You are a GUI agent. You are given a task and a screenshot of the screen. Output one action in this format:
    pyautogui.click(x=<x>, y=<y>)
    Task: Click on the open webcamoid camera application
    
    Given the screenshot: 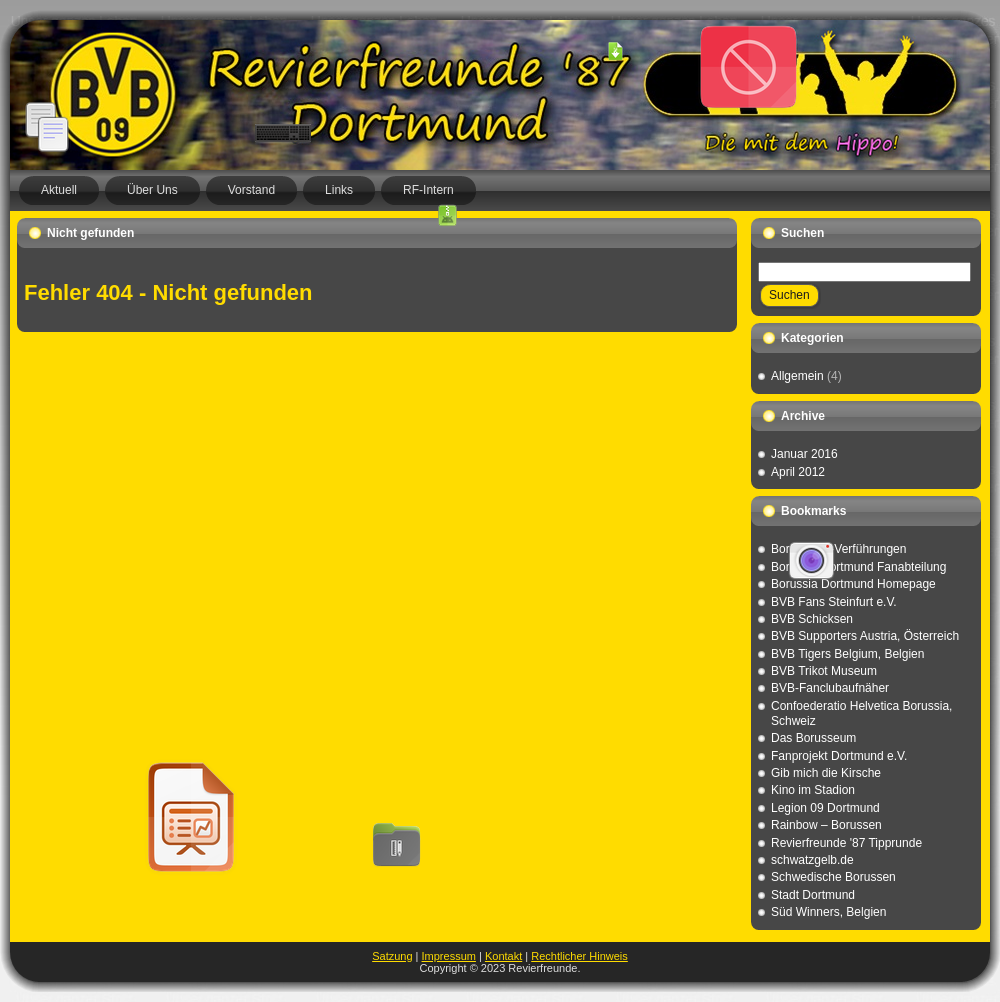 What is the action you would take?
    pyautogui.click(x=811, y=560)
    